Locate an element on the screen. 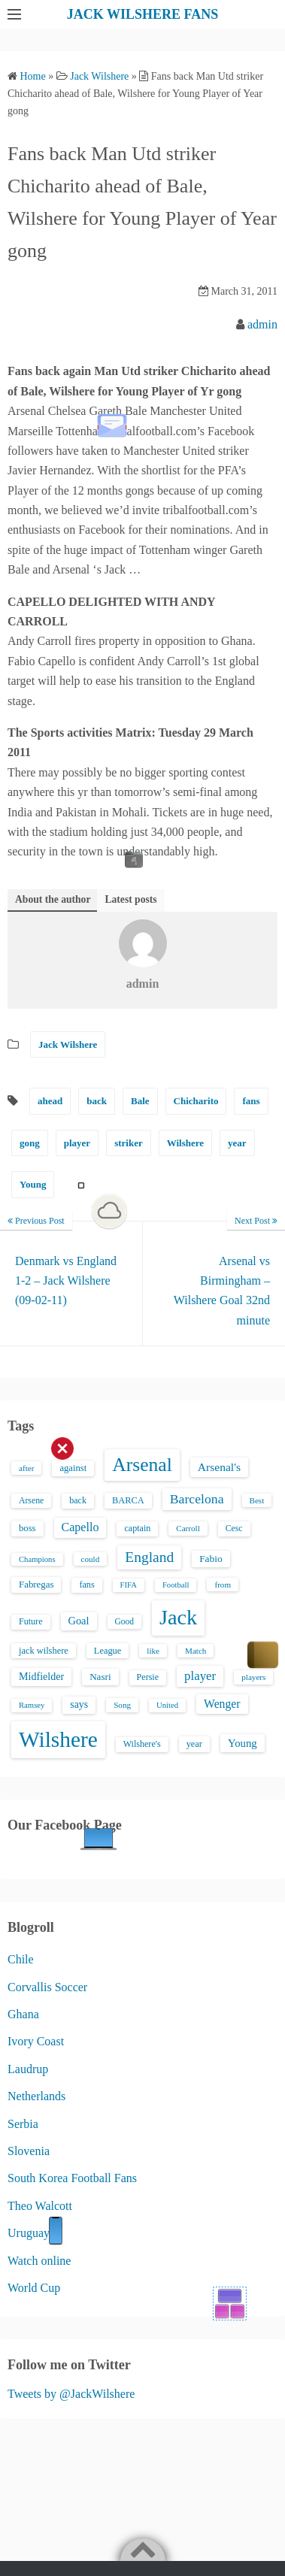  iPhone 12 device icon is located at coordinates (56, 2231).